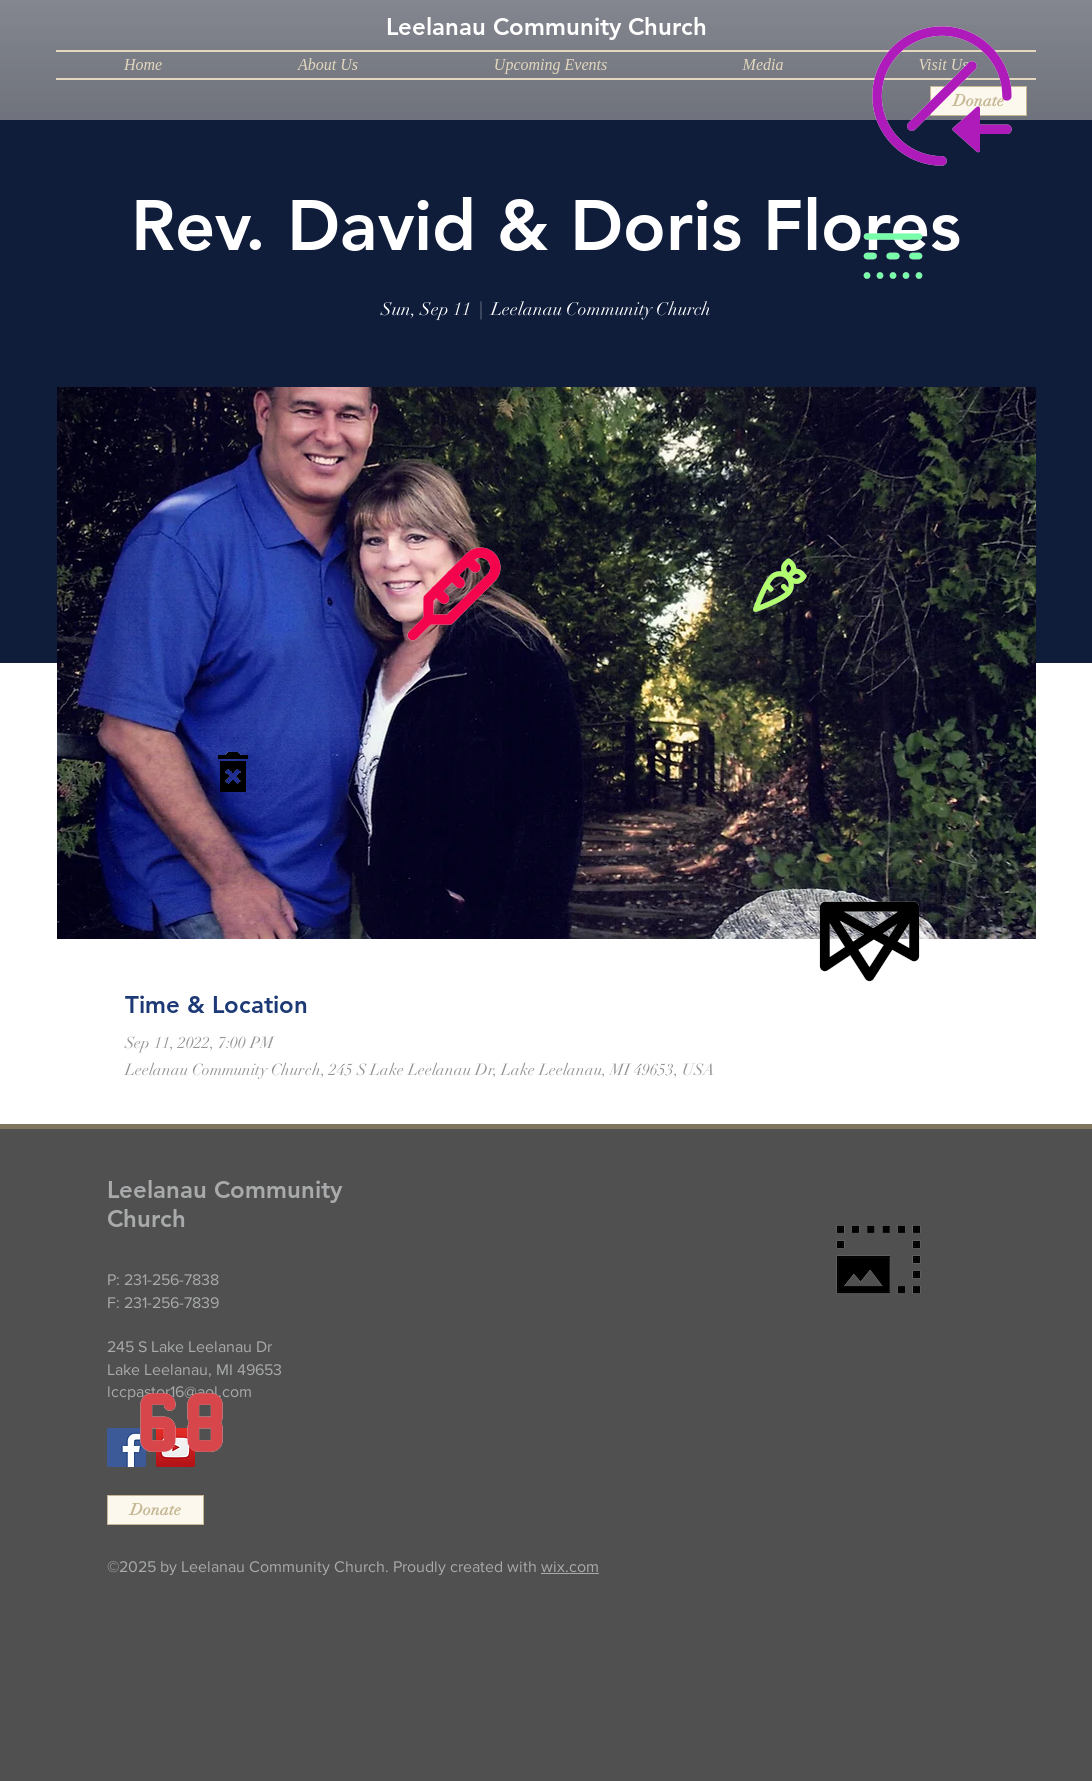  What do you see at coordinates (869, 936) in the screenshot?
I see `access DC/OS dashboard or services` at bounding box center [869, 936].